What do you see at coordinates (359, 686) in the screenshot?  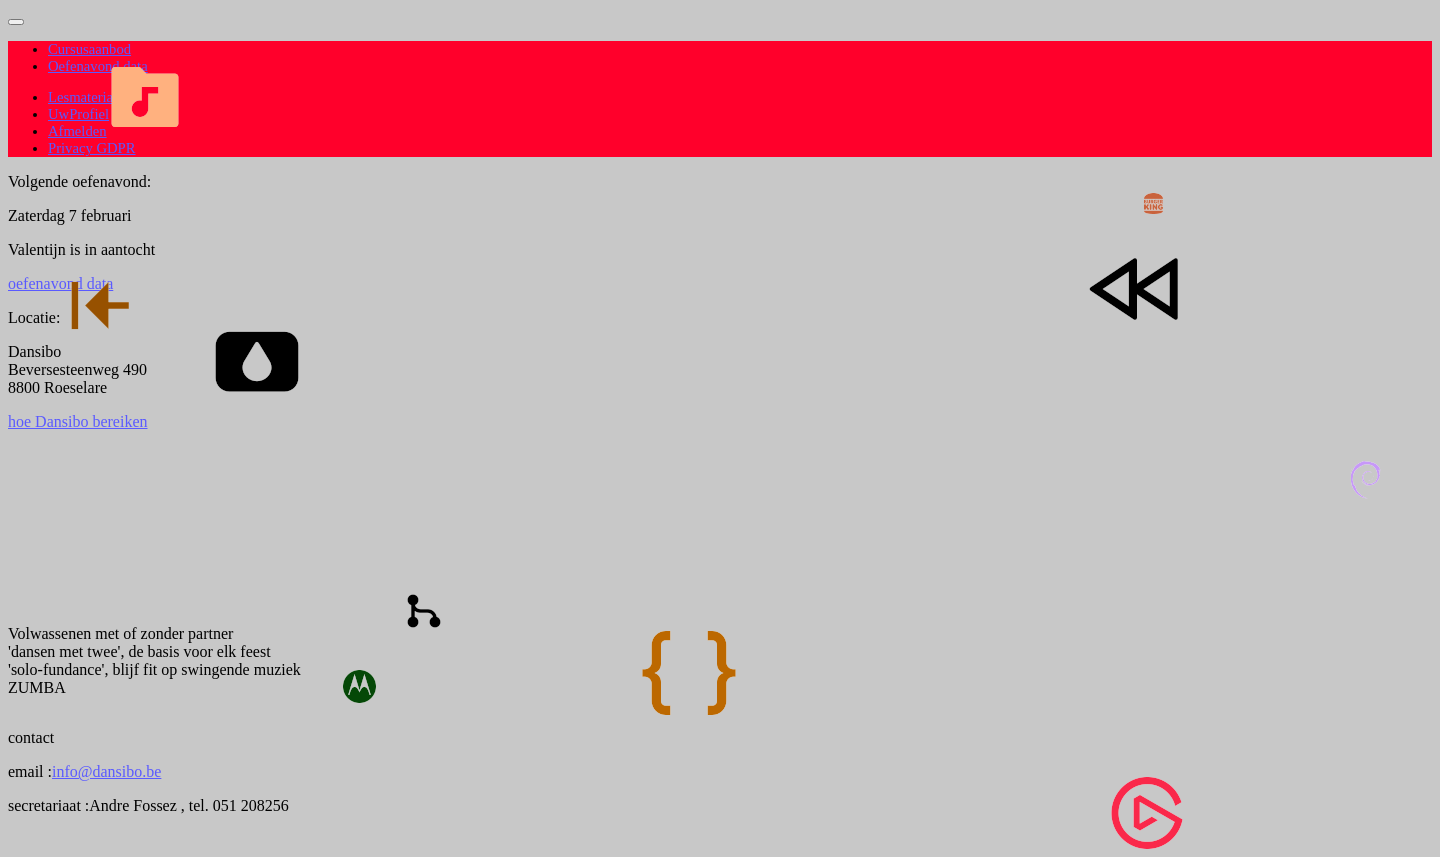 I see `Motorola brand logo` at bounding box center [359, 686].